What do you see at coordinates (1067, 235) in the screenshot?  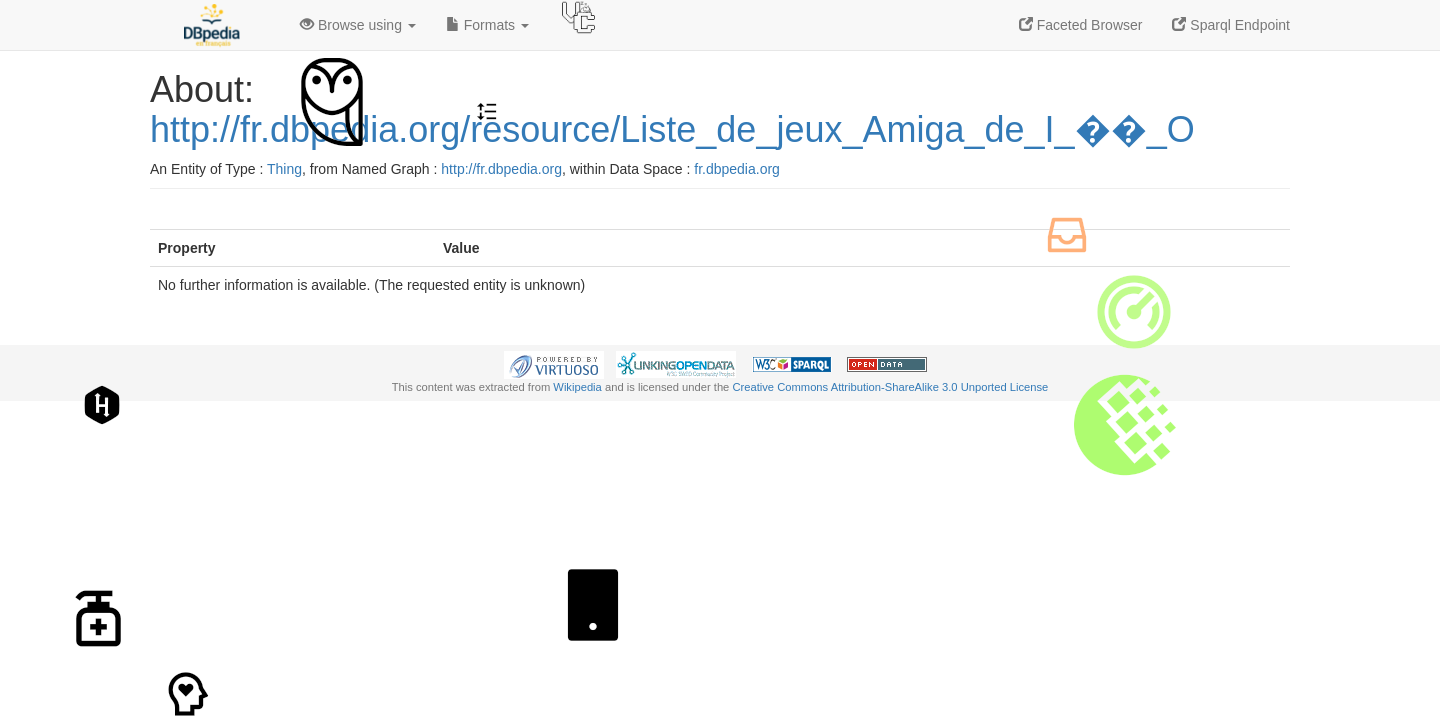 I see `view your inbox` at bounding box center [1067, 235].